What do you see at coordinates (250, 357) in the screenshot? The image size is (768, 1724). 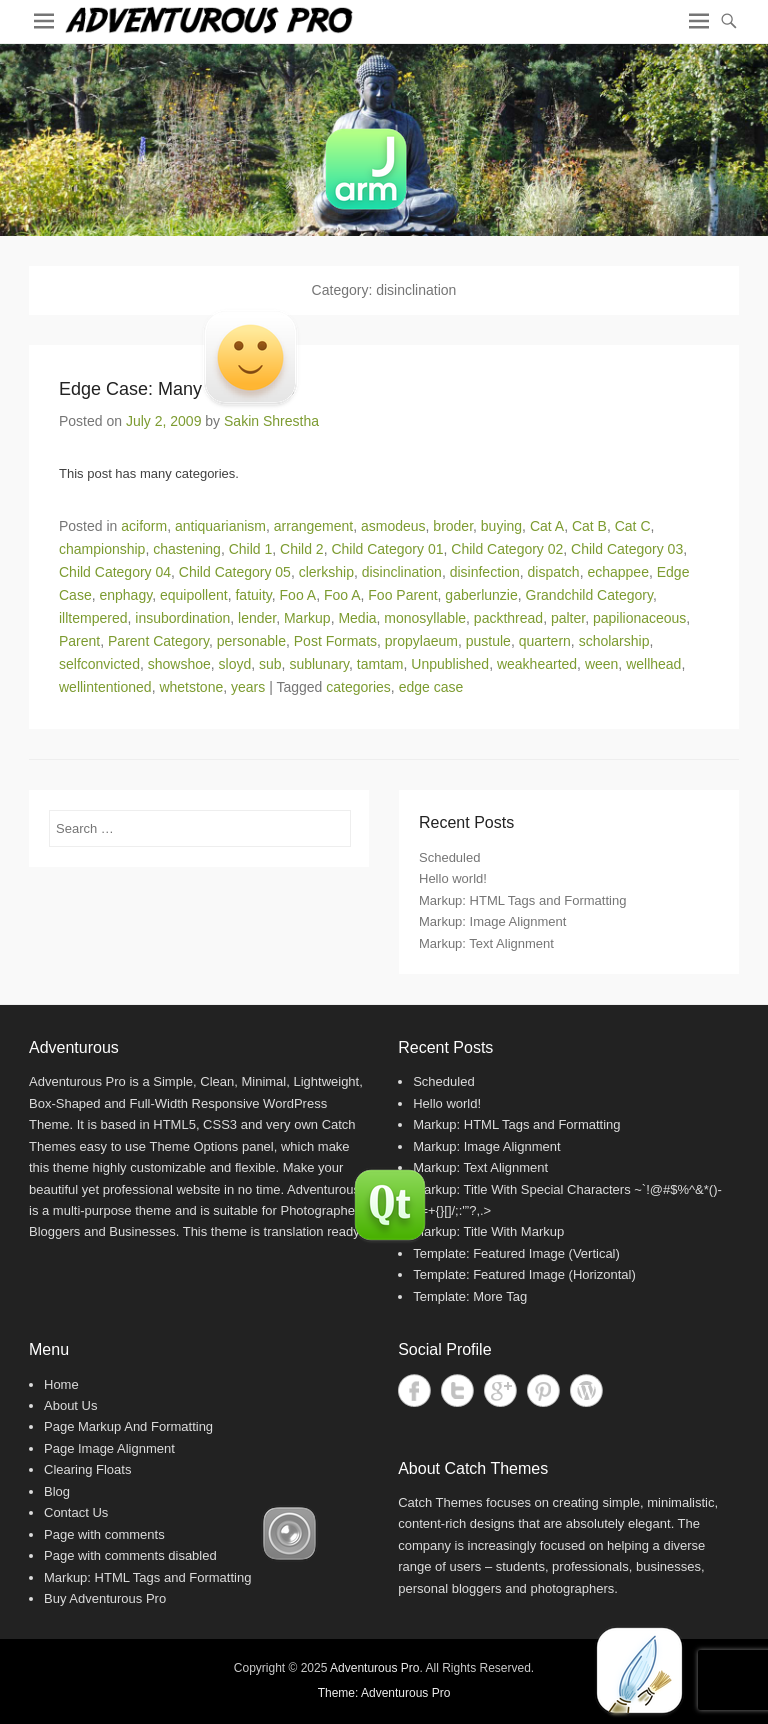 I see `customize emoji and emoticon preferences` at bounding box center [250, 357].